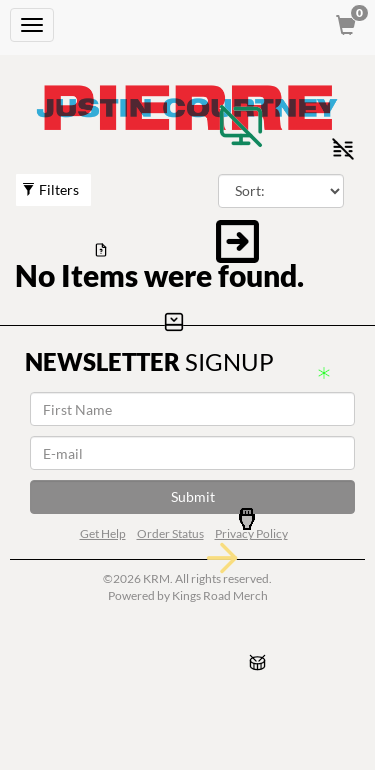  What do you see at coordinates (237, 241) in the screenshot?
I see `navigate to the next screen or step` at bounding box center [237, 241].